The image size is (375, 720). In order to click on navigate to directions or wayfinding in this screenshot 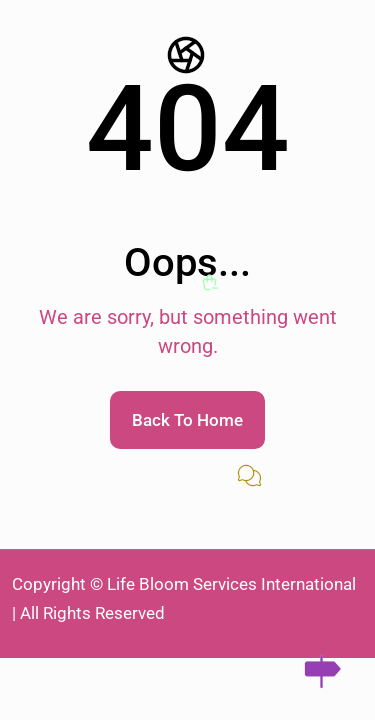, I will do `click(321, 671)`.